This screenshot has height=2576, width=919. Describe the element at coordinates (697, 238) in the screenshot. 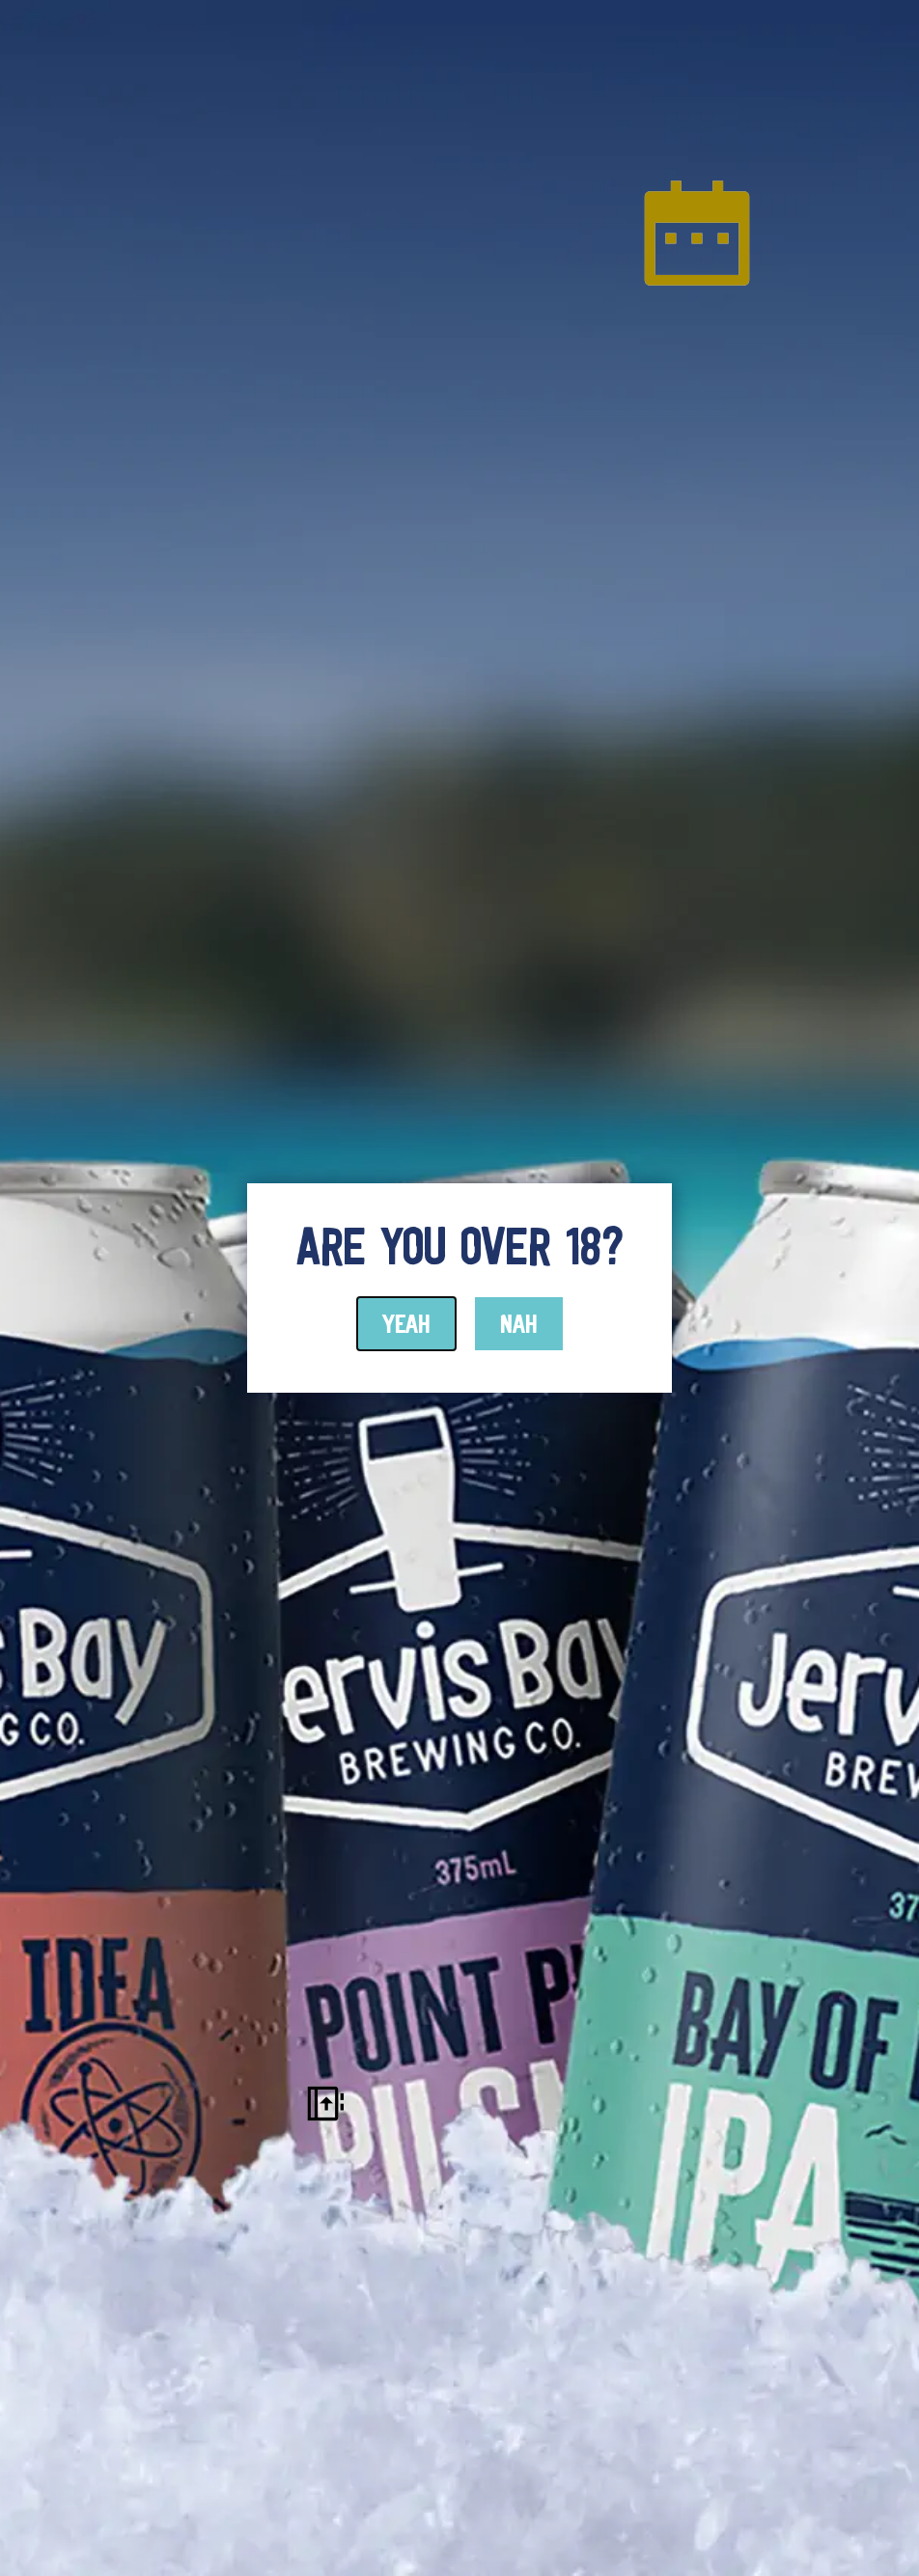

I see `view calendar or scheduled events` at that location.